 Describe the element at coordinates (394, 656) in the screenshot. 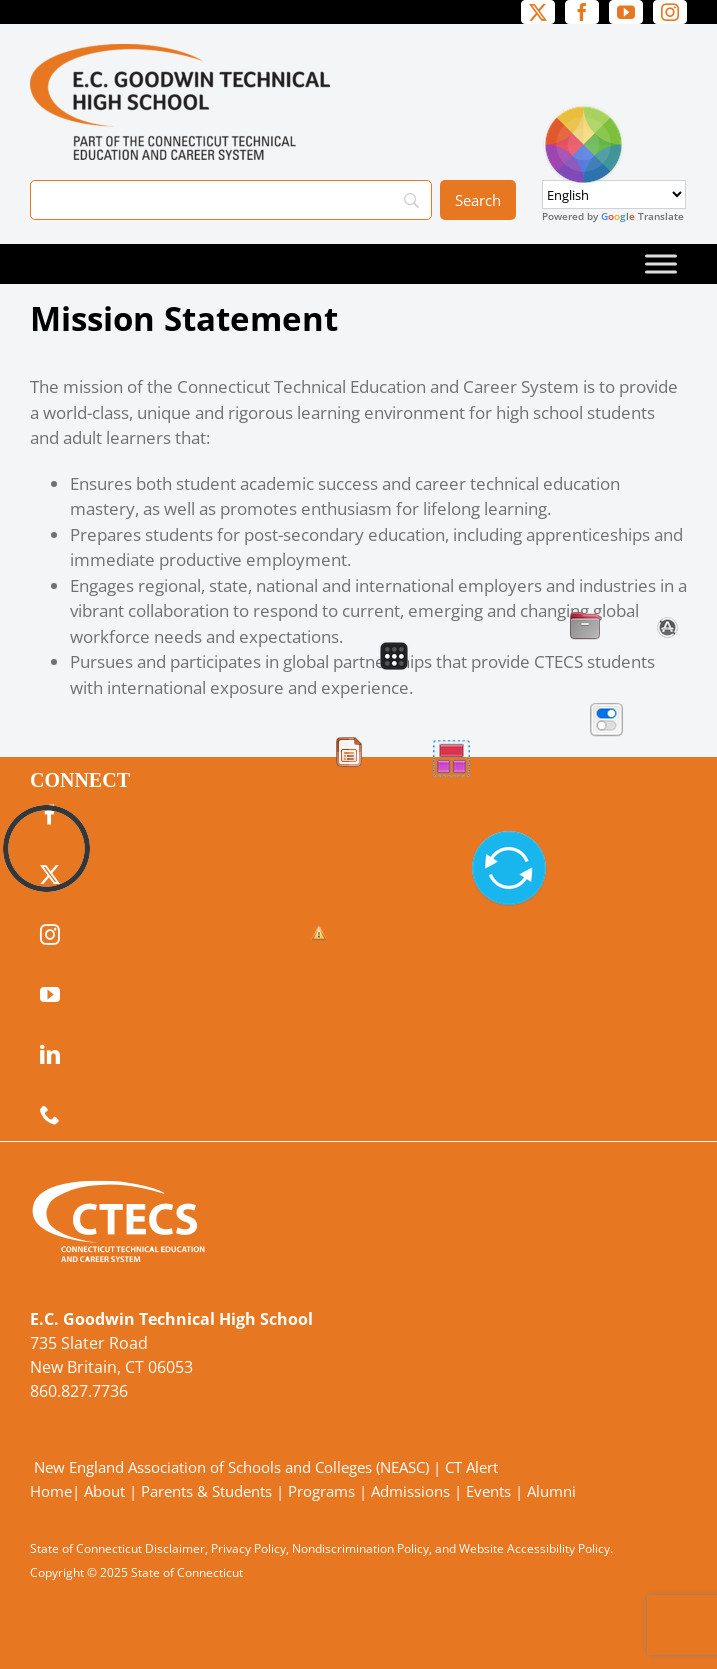

I see `open Tailscale VPN settings` at that location.